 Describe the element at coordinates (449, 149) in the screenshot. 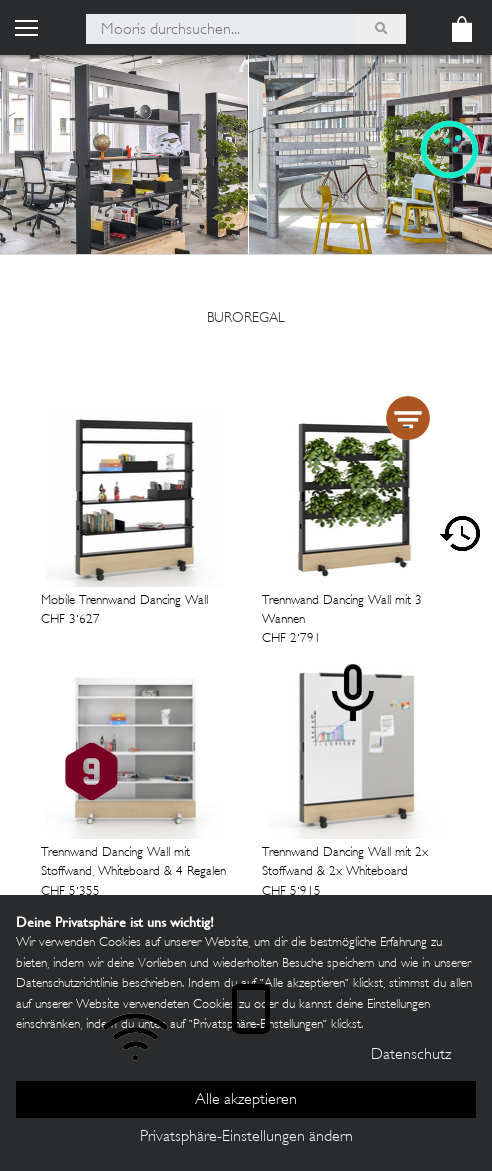

I see `access bowling or sports-related features` at that location.